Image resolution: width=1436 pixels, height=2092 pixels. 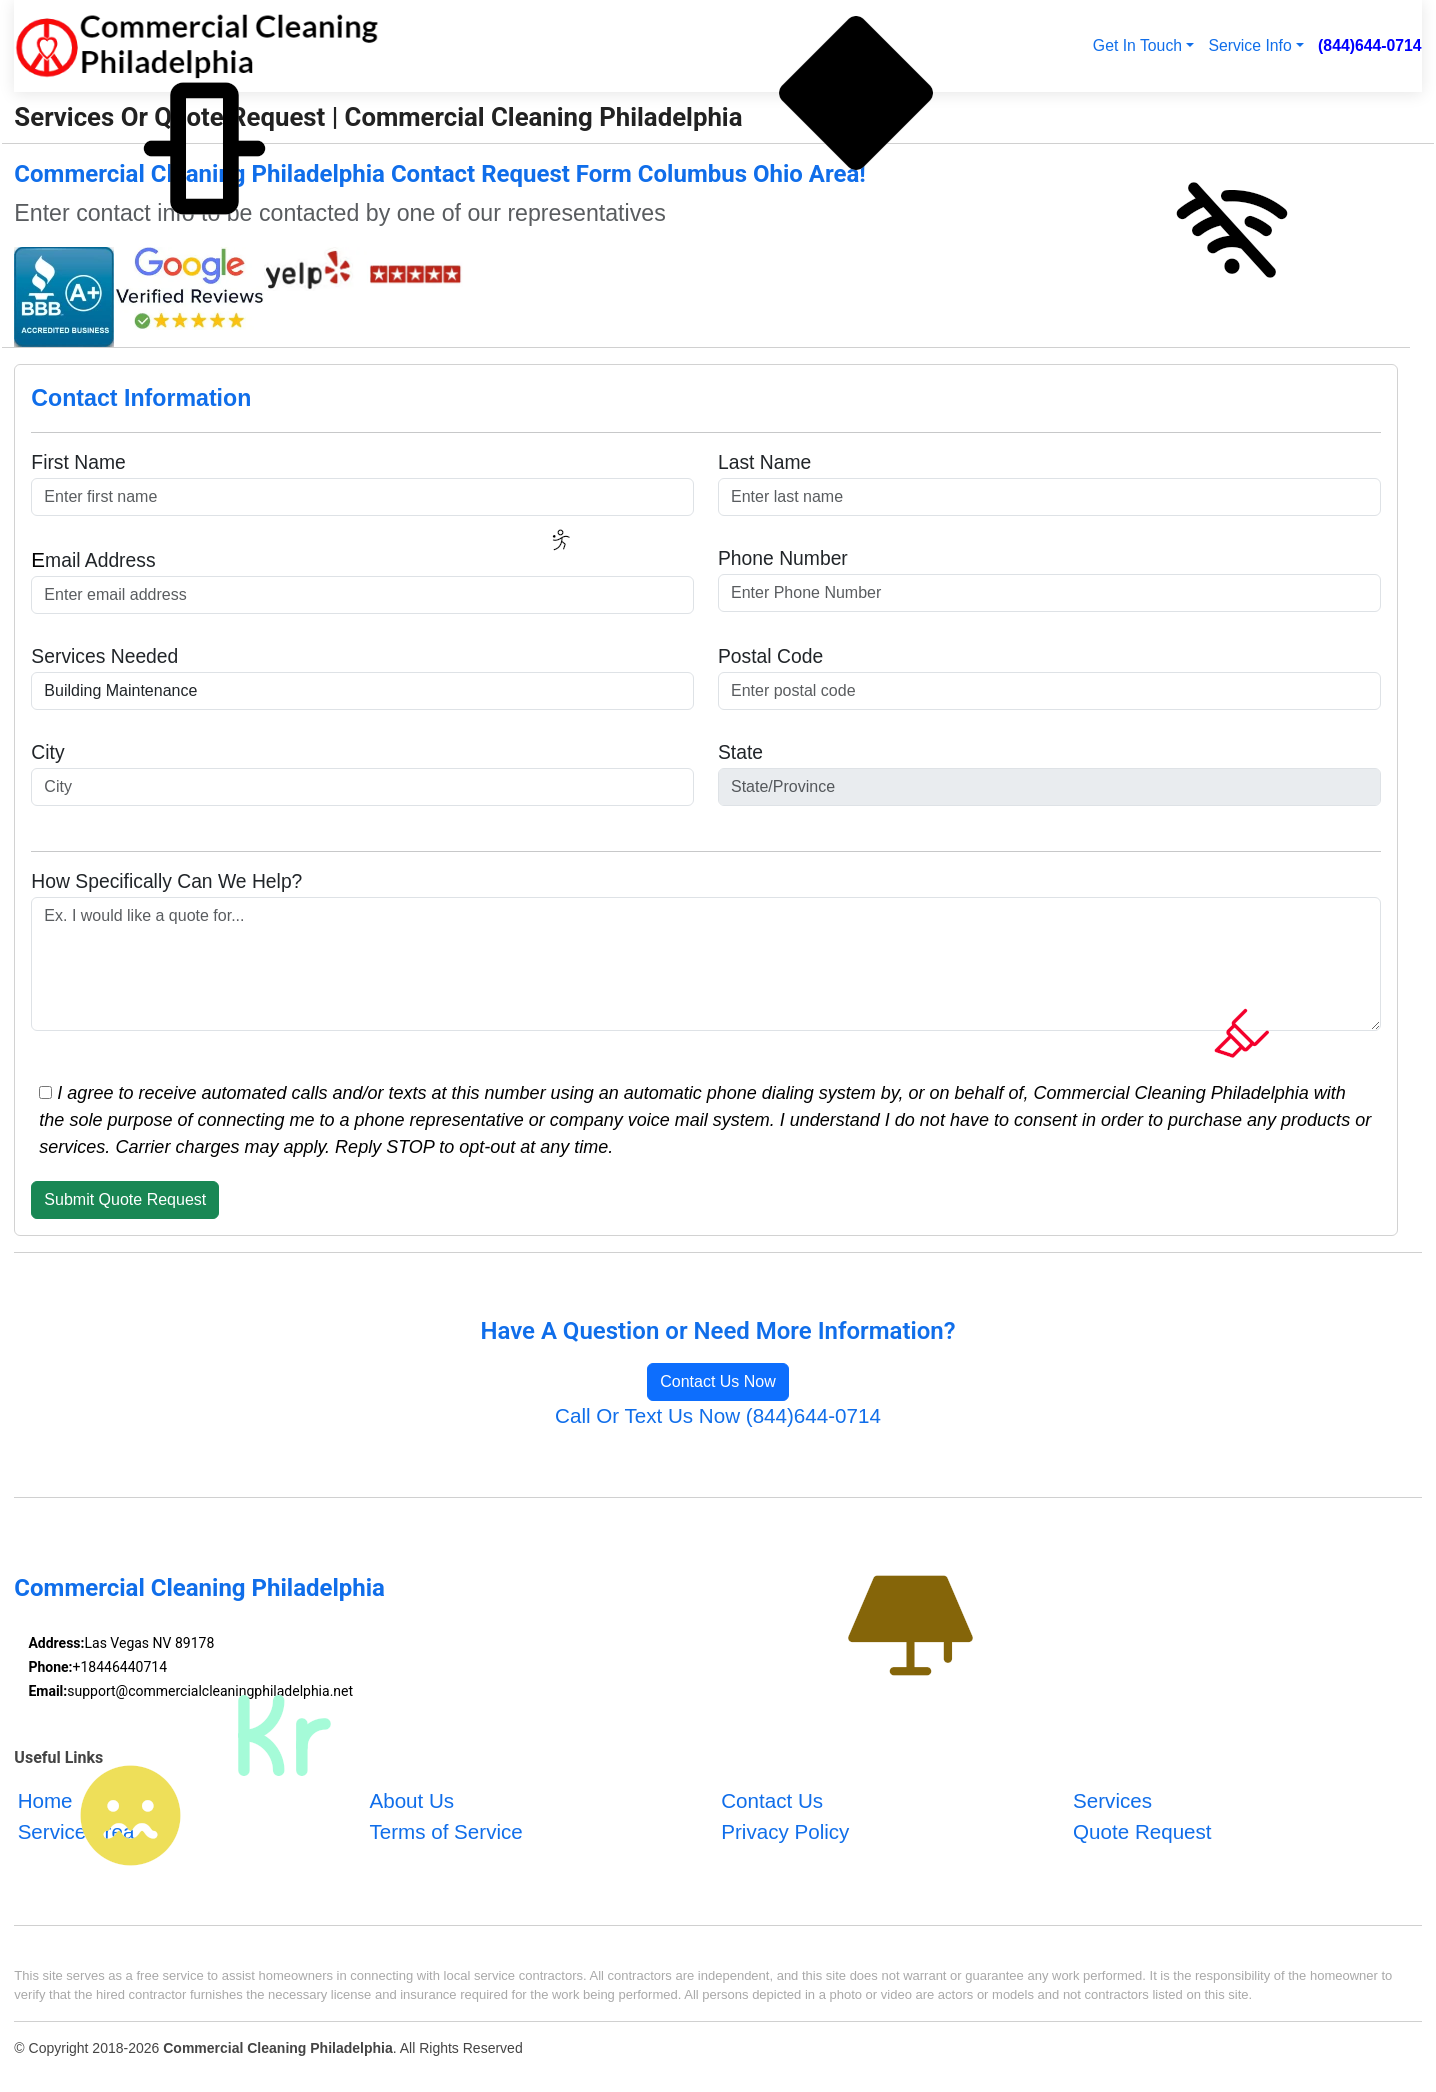 What do you see at coordinates (284, 1735) in the screenshot?
I see `indicates swedish krona currency` at bounding box center [284, 1735].